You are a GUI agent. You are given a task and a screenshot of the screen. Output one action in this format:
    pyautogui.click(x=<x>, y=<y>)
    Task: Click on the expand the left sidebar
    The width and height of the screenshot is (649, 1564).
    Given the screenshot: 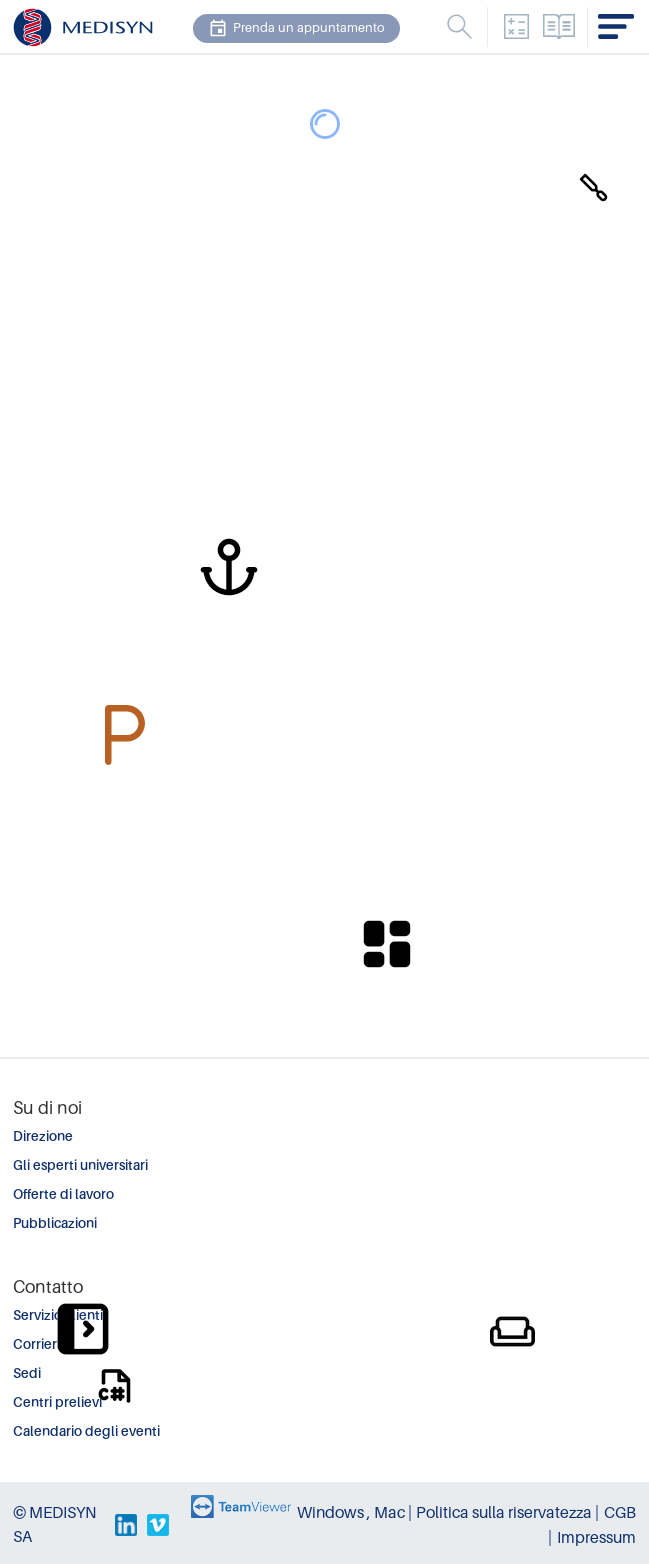 What is the action you would take?
    pyautogui.click(x=83, y=1329)
    